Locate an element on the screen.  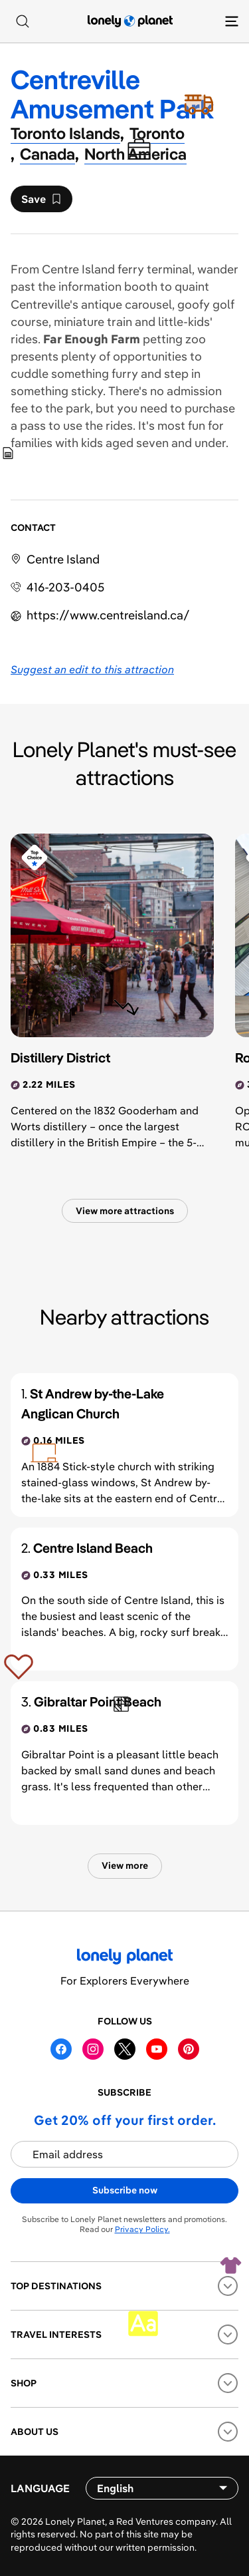
add to favorites is located at coordinates (19, 1666).